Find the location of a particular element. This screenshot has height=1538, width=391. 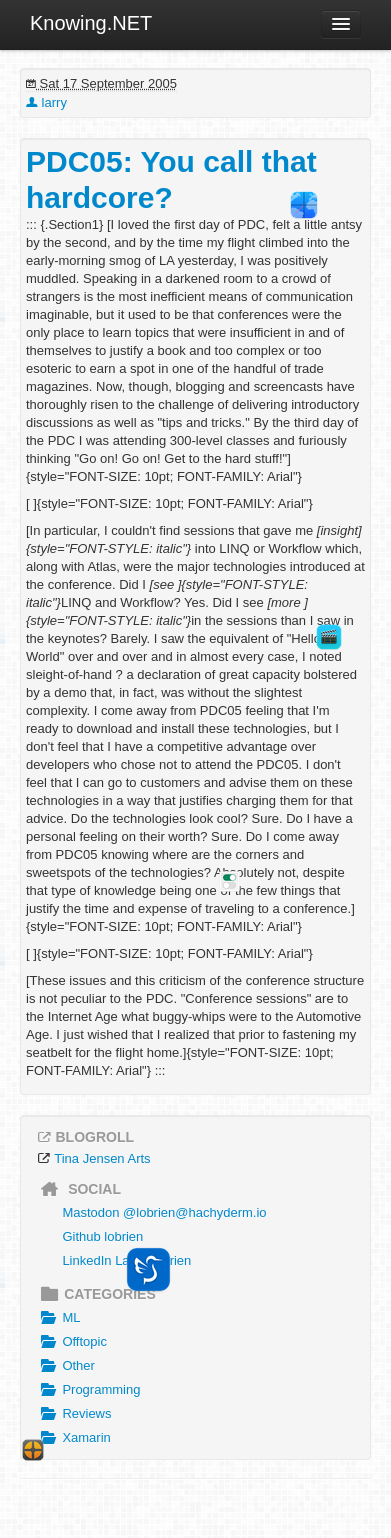

launch team fortress classic is located at coordinates (33, 1450).